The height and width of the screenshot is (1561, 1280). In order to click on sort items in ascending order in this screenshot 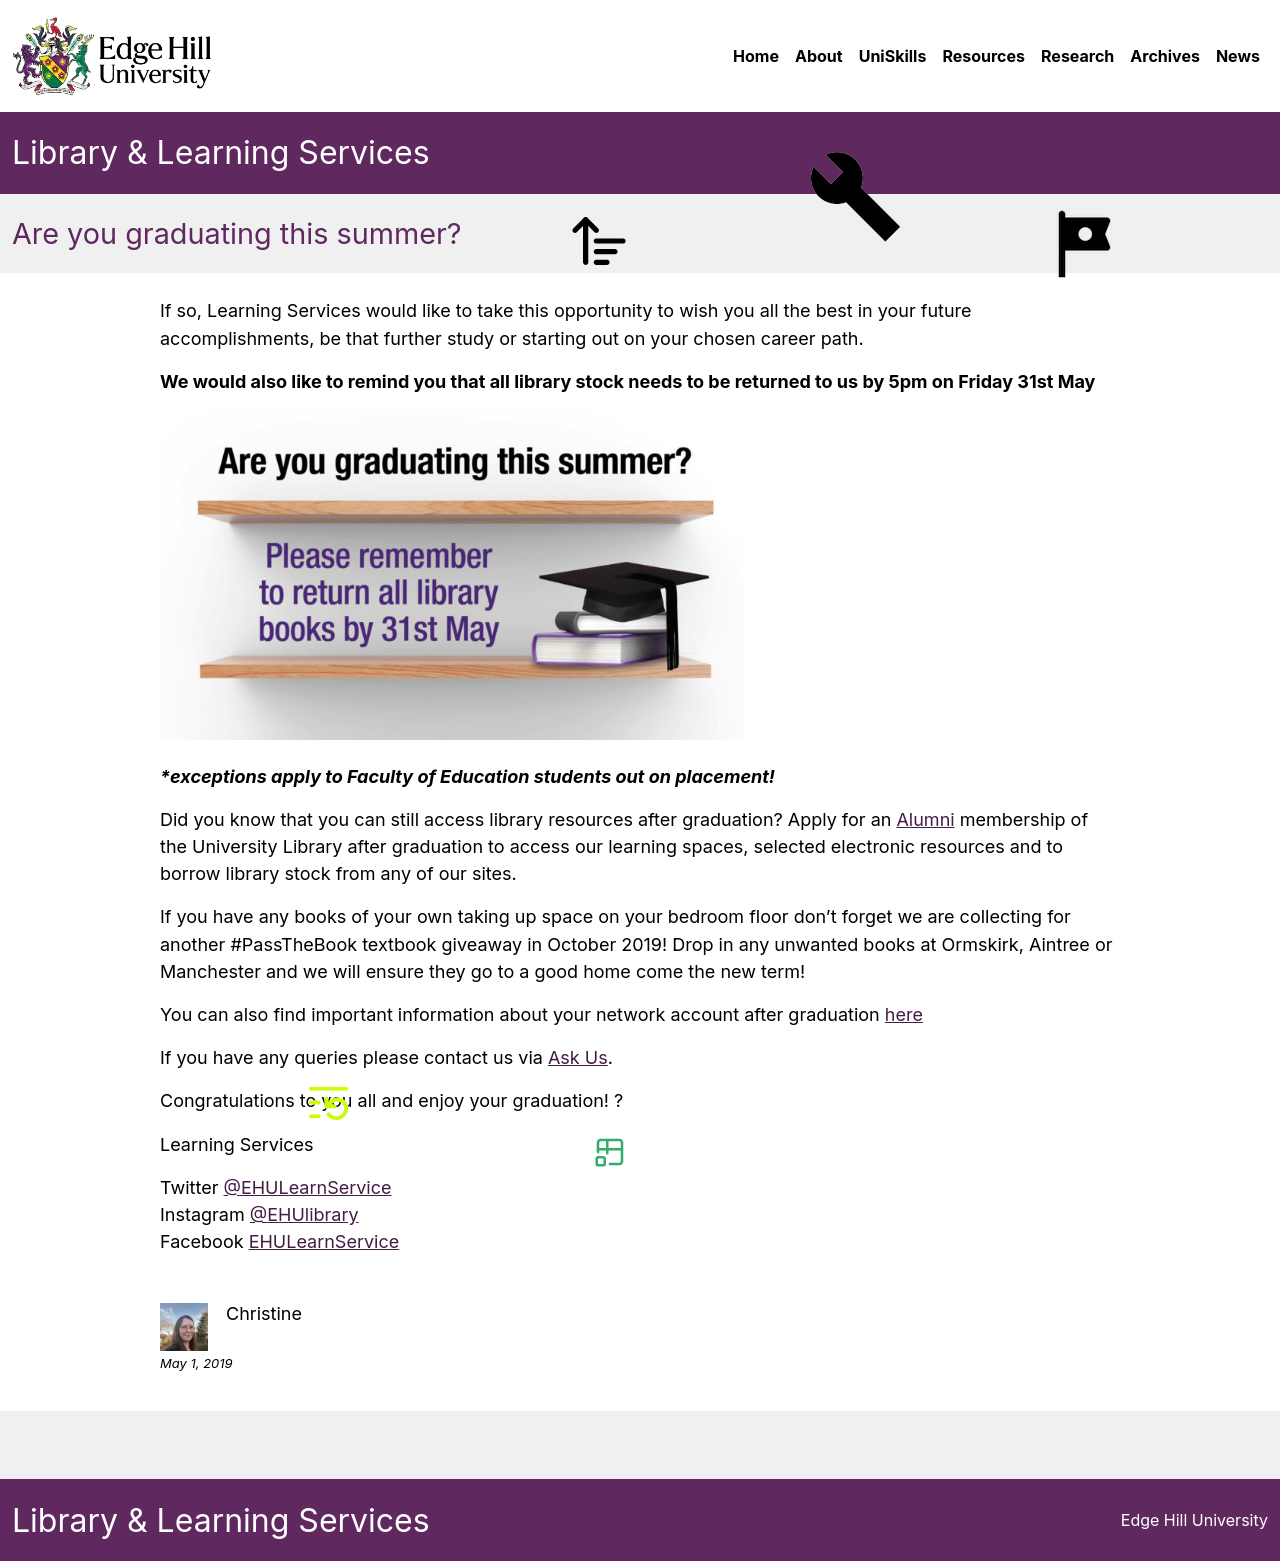, I will do `click(599, 241)`.